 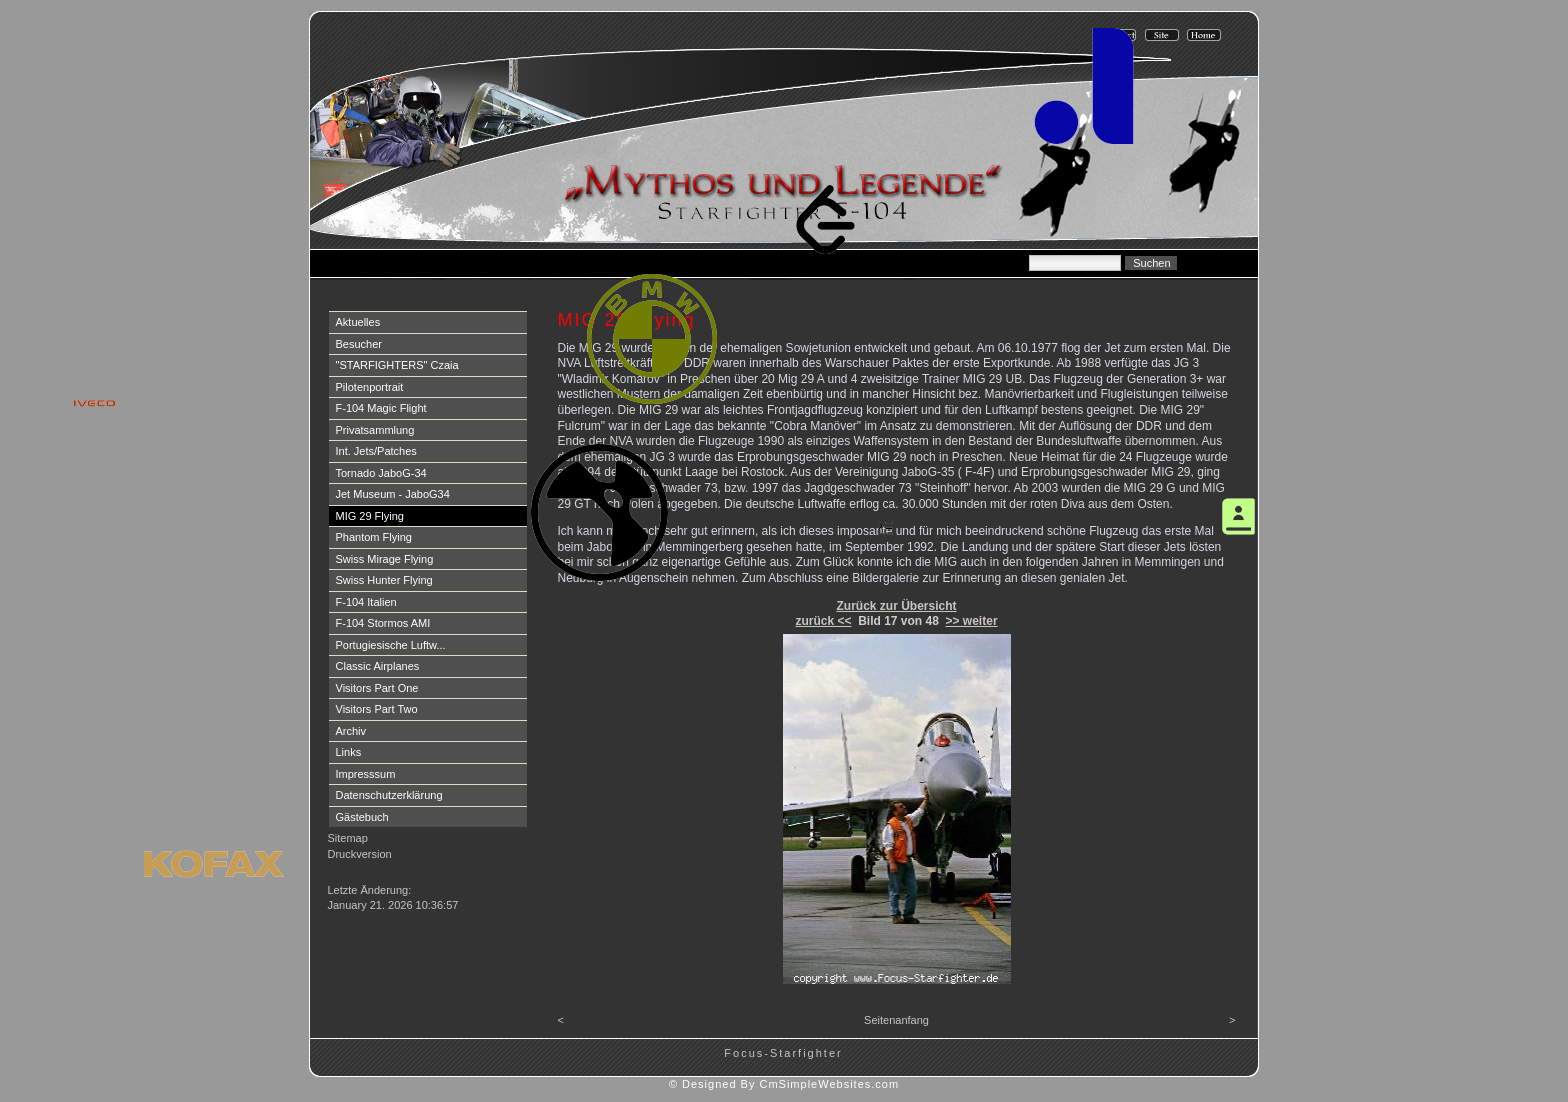 What do you see at coordinates (214, 864) in the screenshot?
I see `Kofax company logo` at bounding box center [214, 864].